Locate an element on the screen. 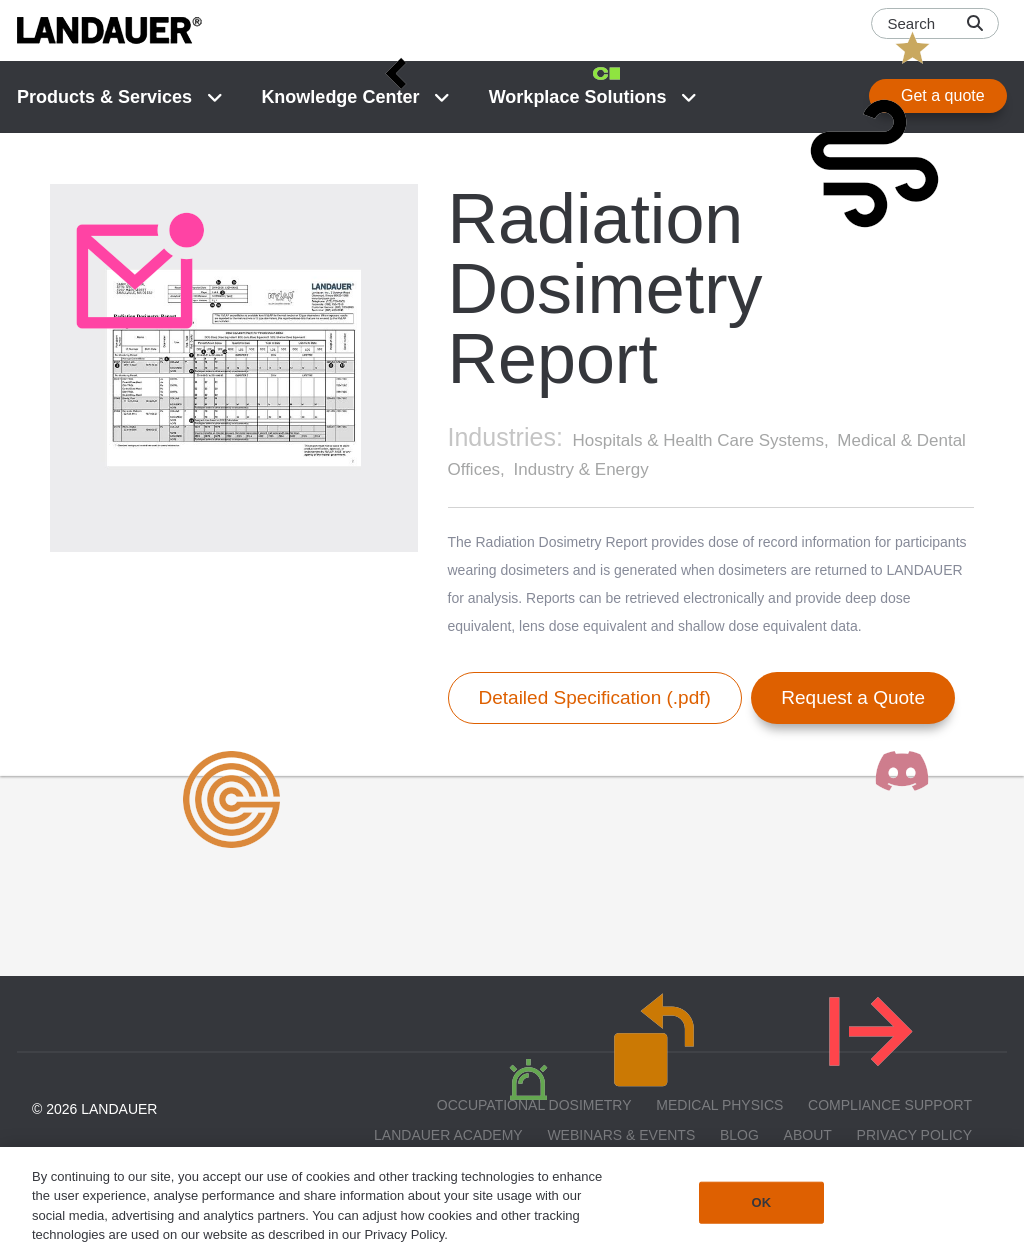  indicates unread mail or messages is located at coordinates (134, 276).